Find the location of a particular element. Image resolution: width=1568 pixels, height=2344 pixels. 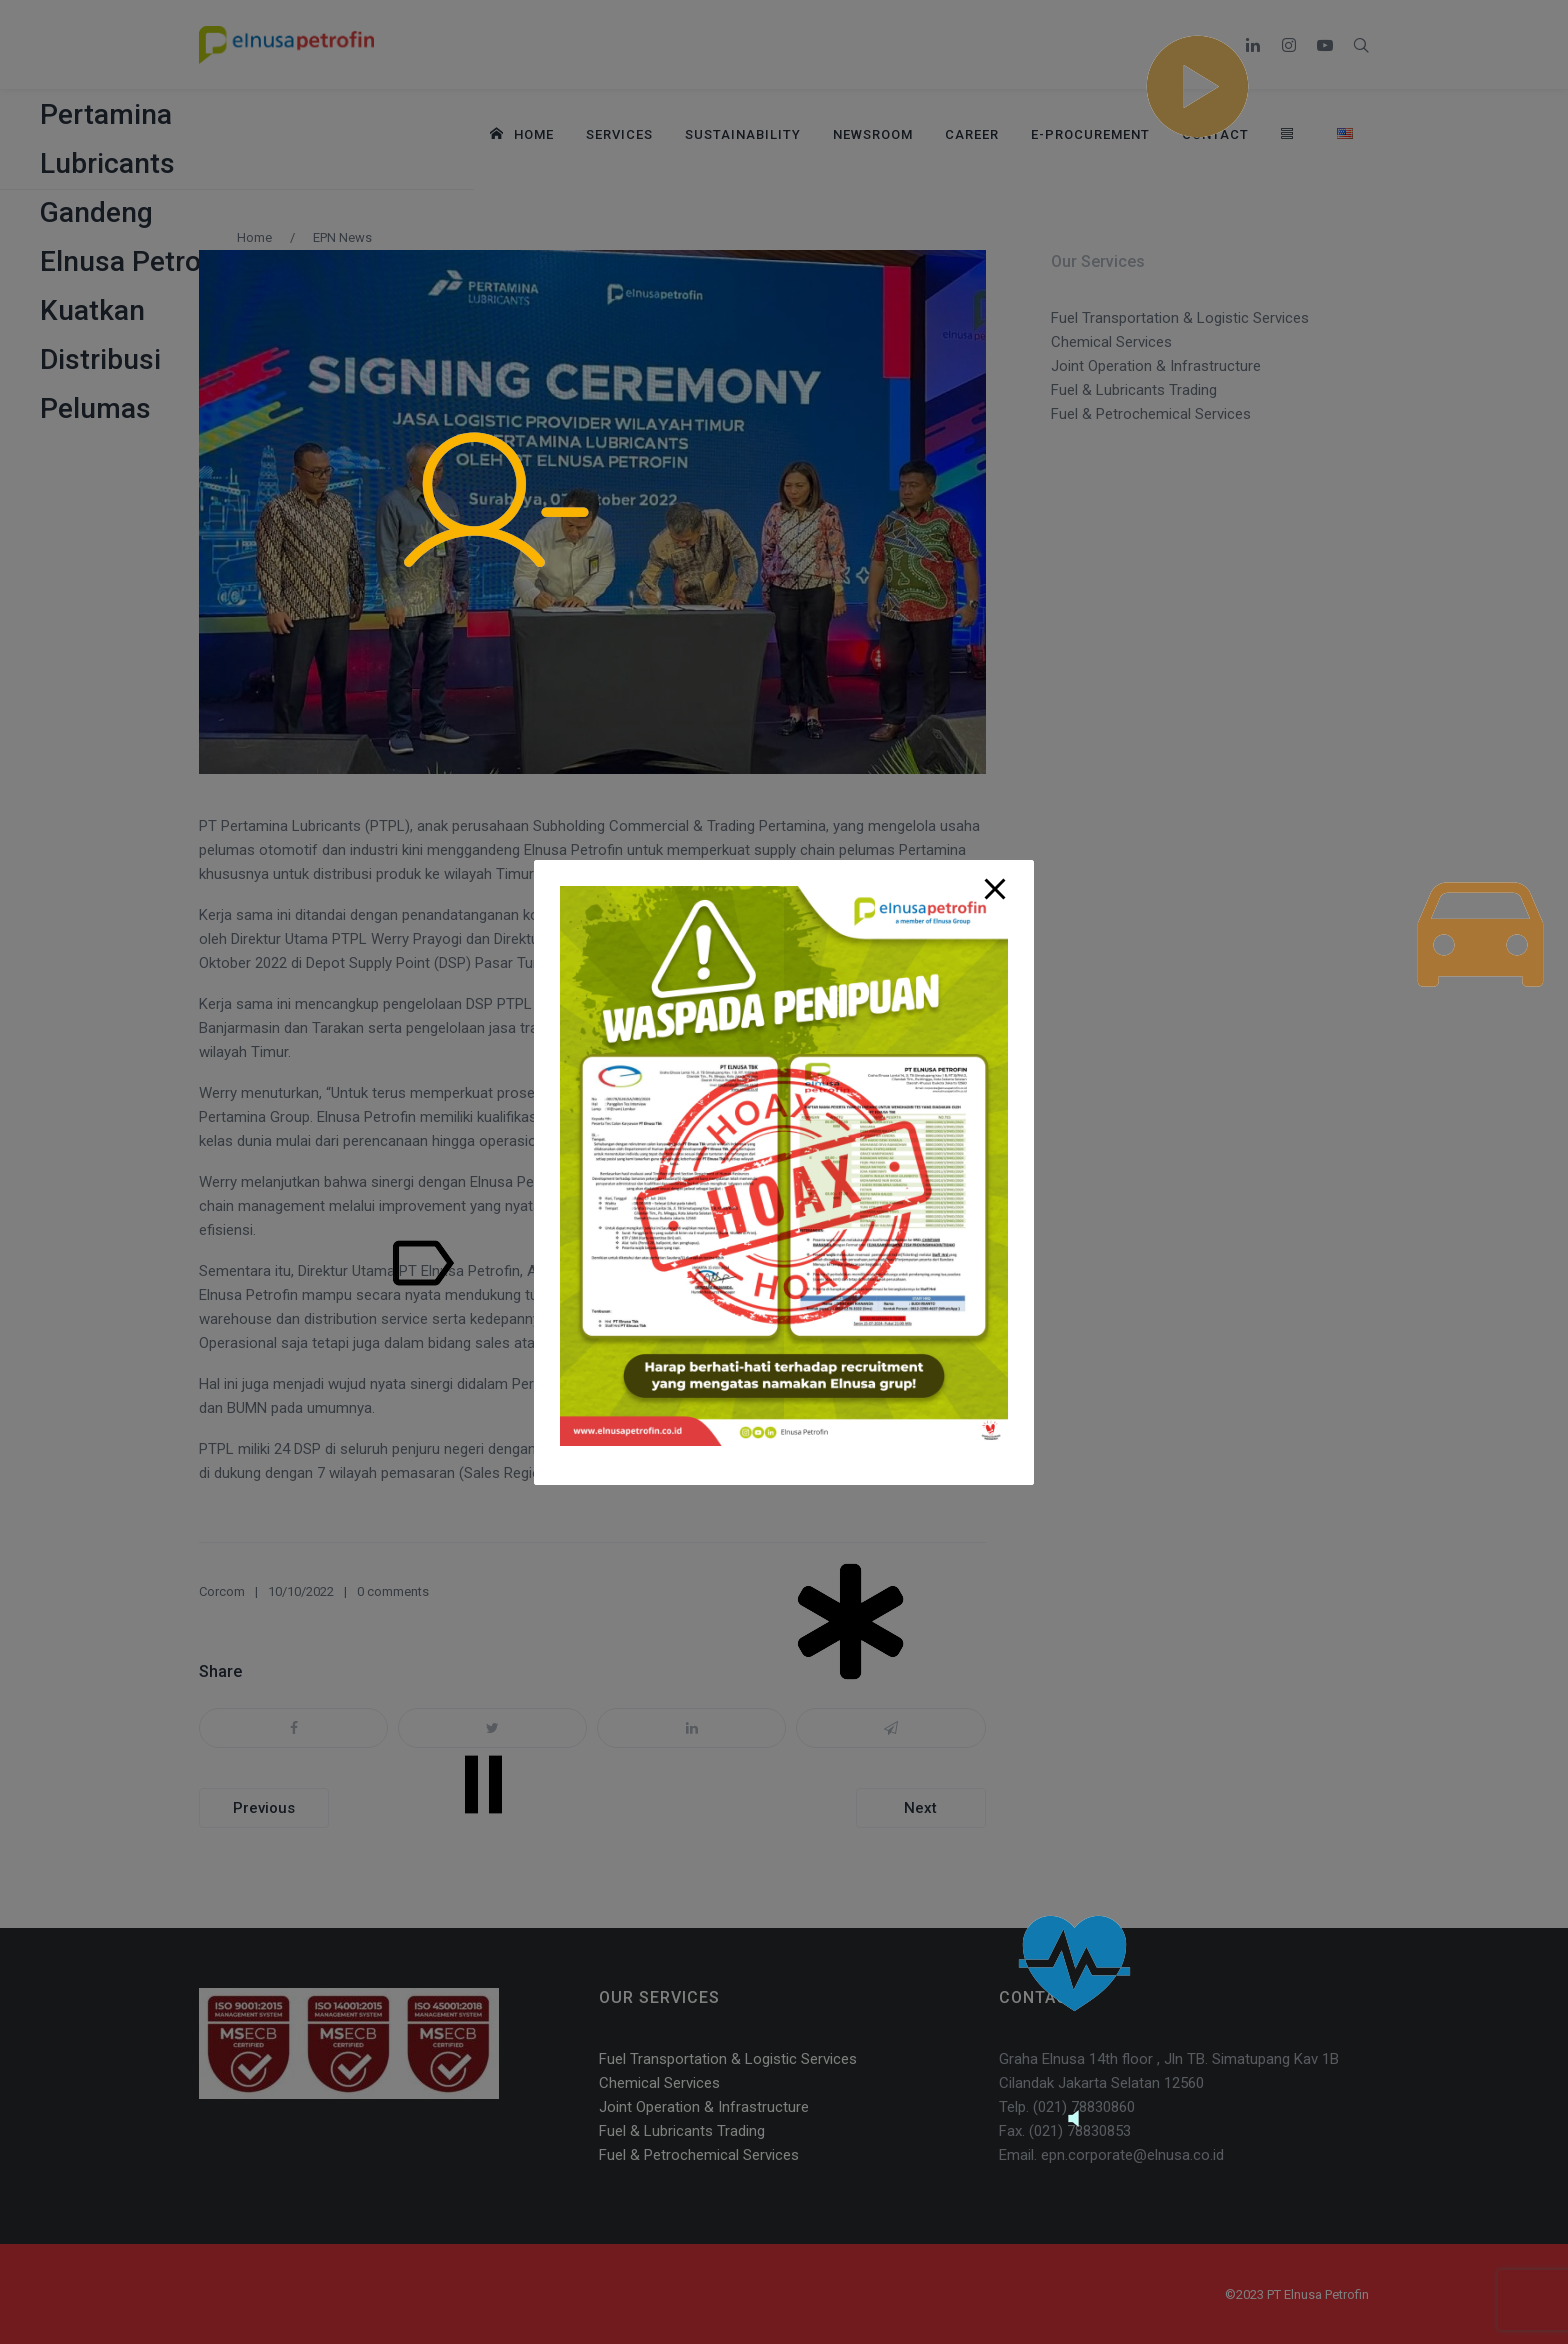

pause media playback is located at coordinates (483, 1784).